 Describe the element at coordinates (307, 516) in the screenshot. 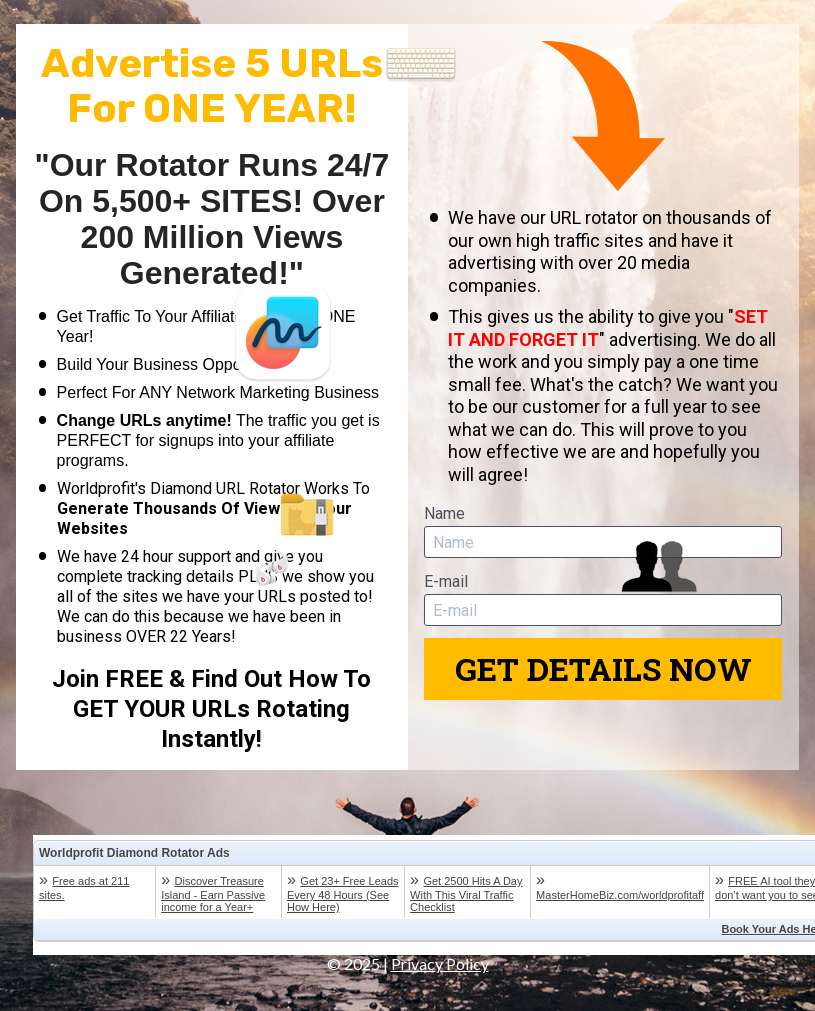

I see `folder containing nanazip compressed archives` at that location.